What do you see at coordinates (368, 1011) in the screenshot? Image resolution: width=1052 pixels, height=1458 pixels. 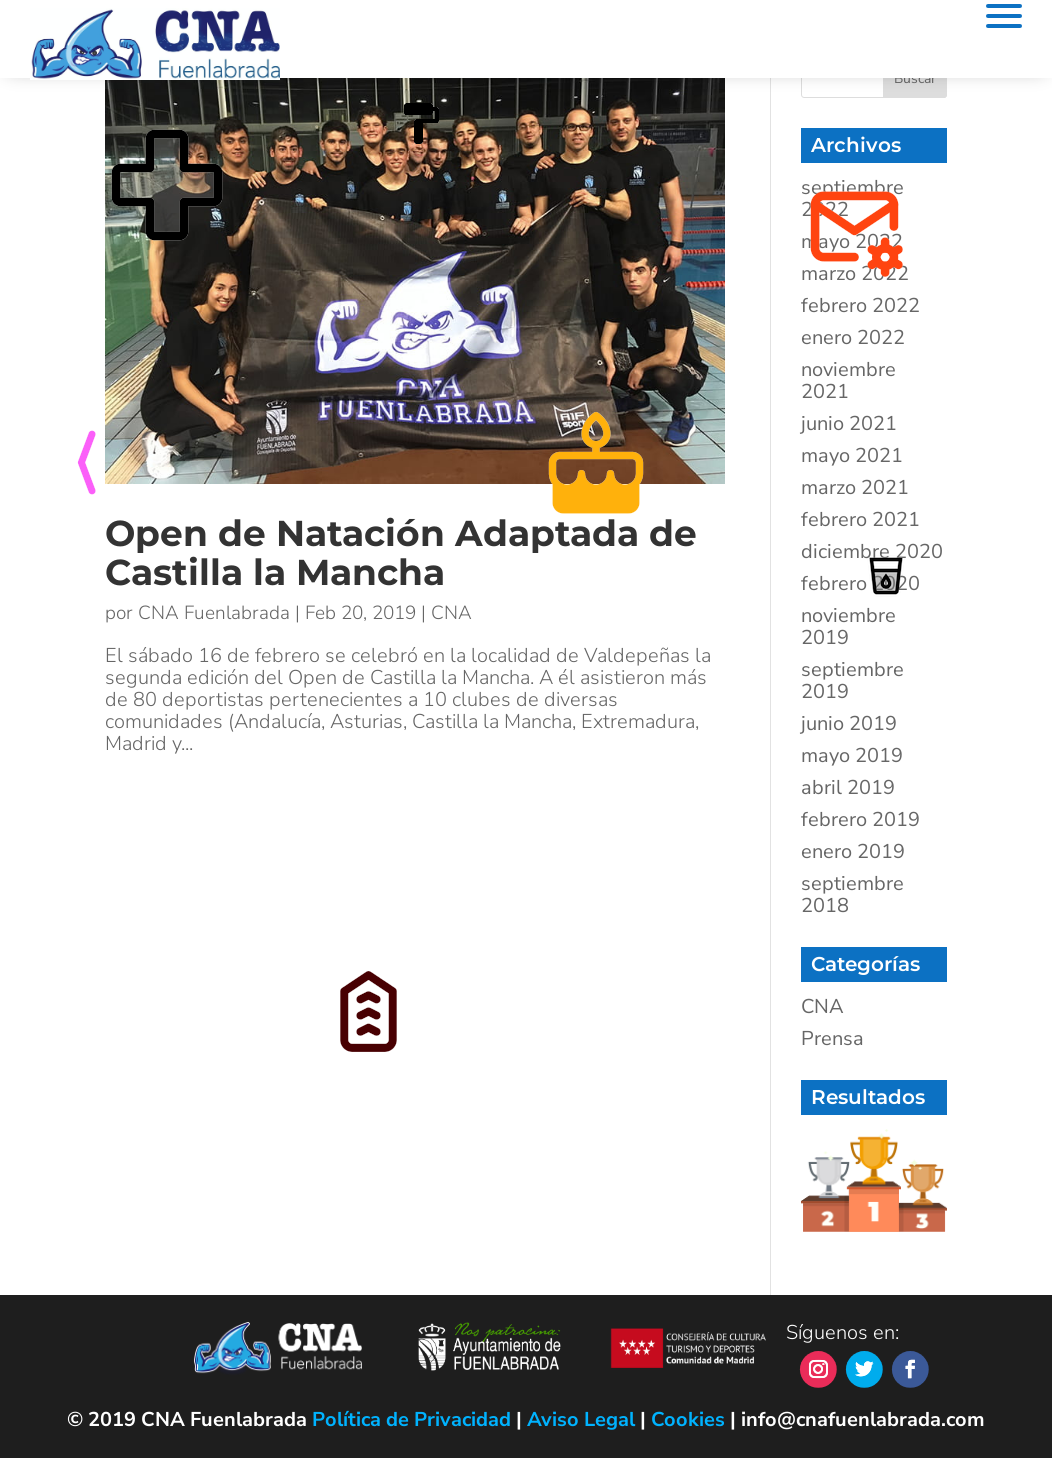 I see `view military or user rank status` at bounding box center [368, 1011].